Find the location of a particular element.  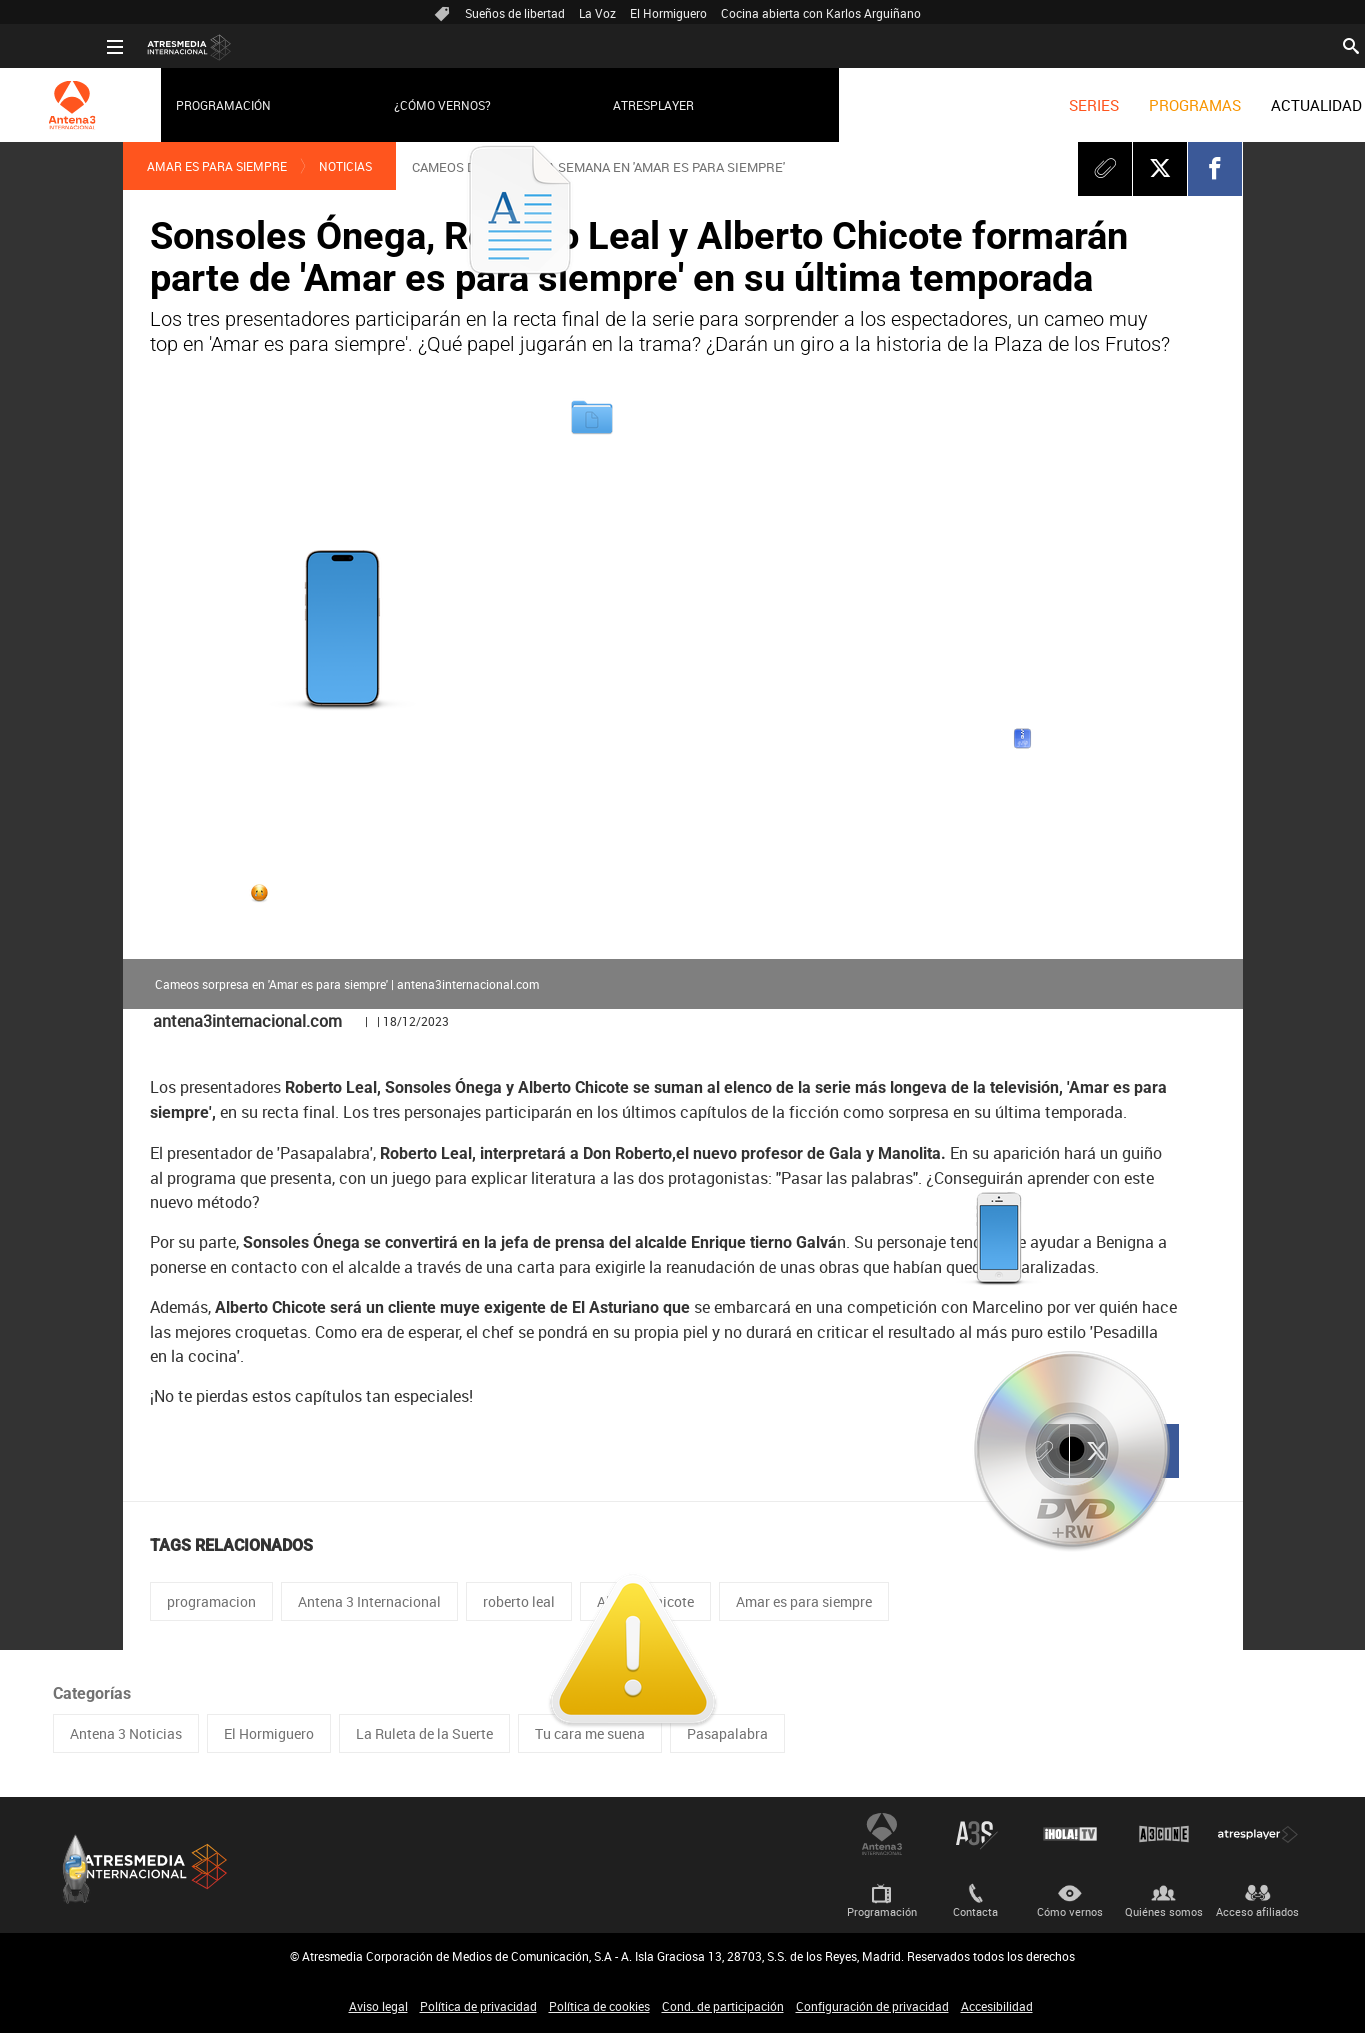

report a system problem or crash is located at coordinates (633, 1649).